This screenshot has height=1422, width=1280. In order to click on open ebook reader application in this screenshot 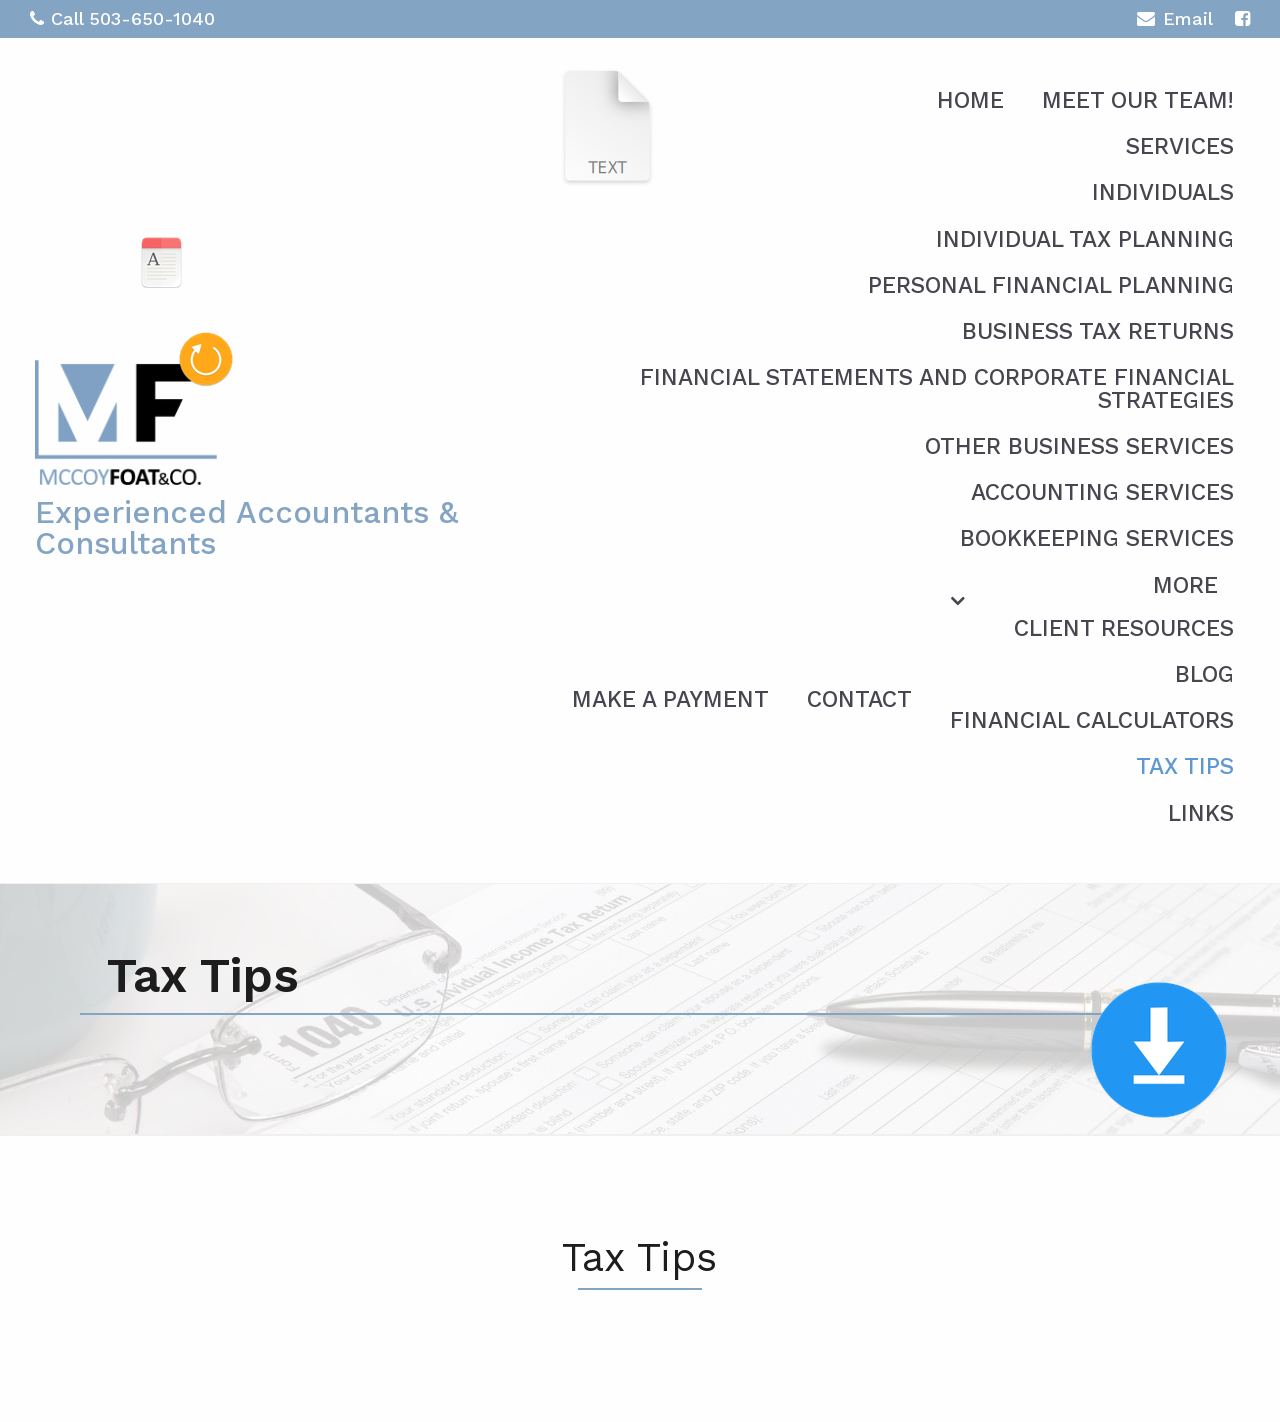, I will do `click(161, 262)`.